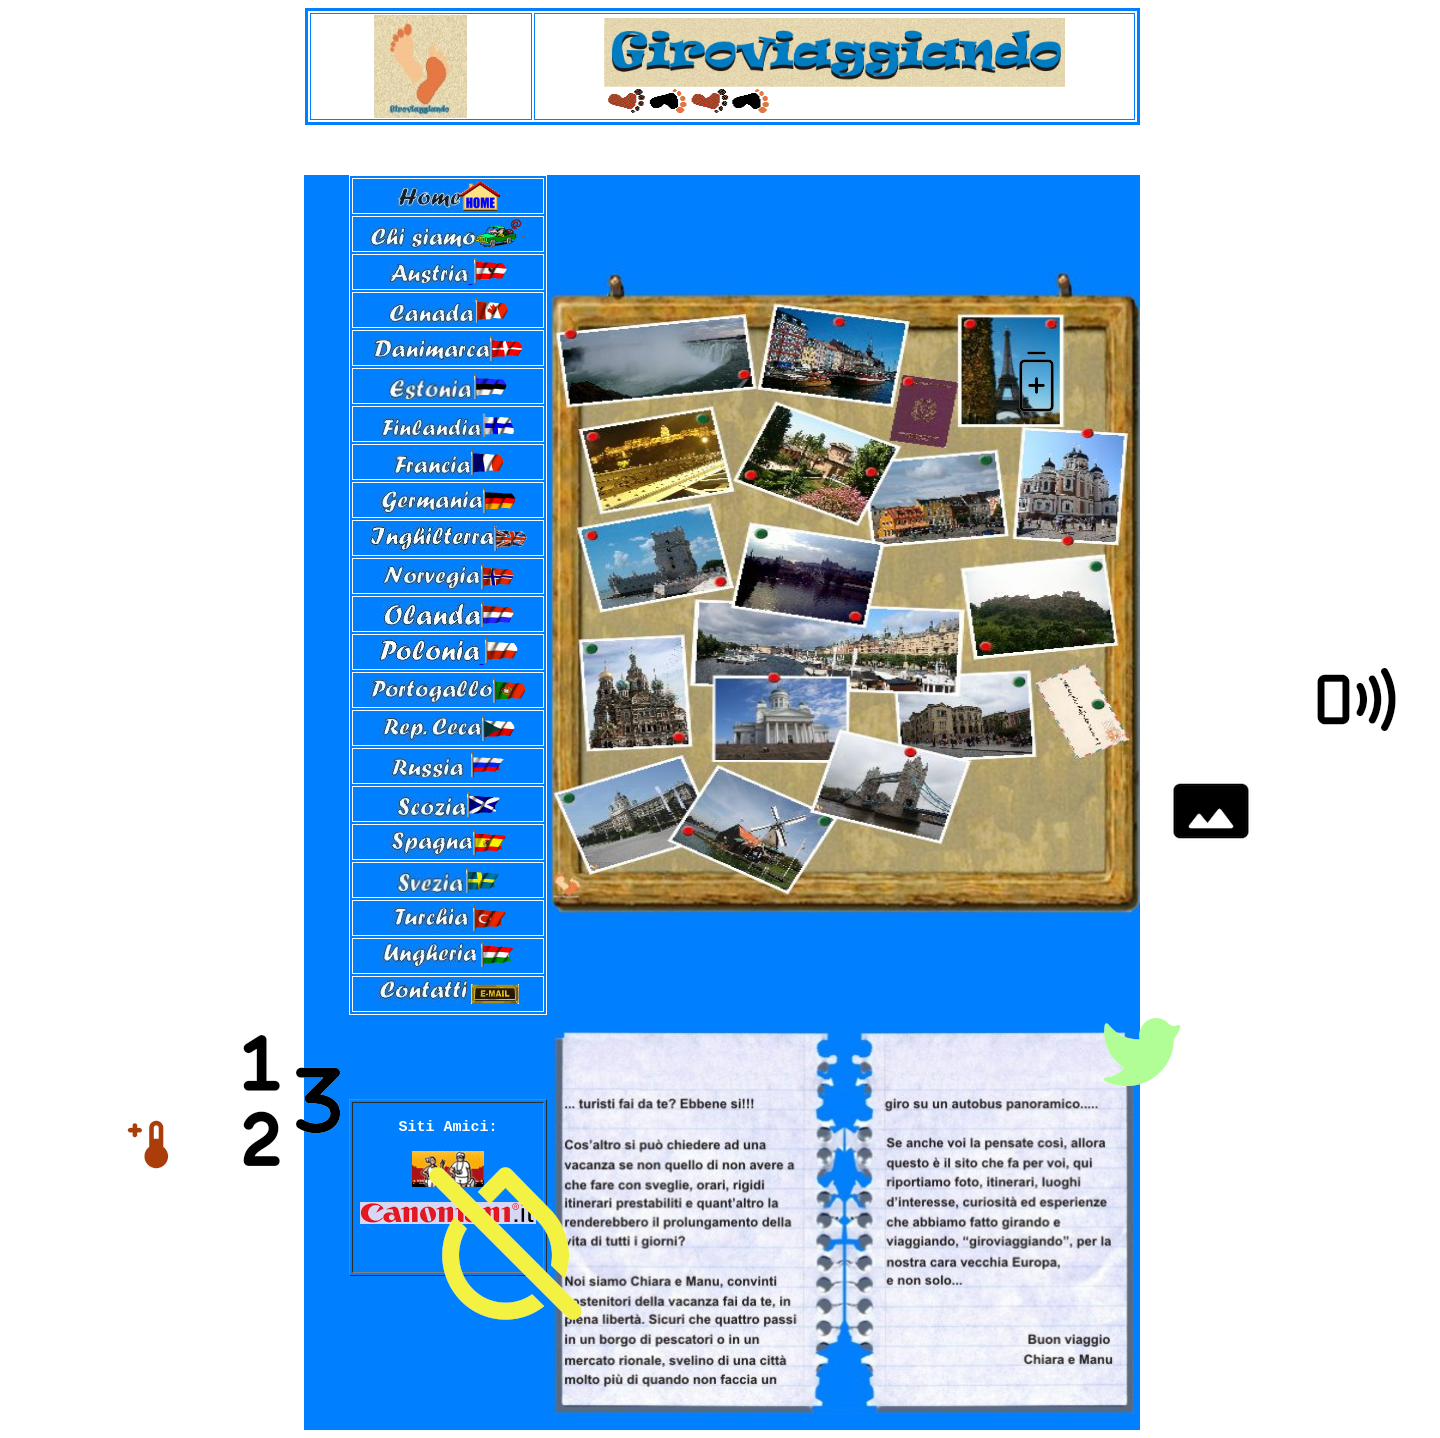  I want to click on disable water or liquid-related features, so click(505, 1243).